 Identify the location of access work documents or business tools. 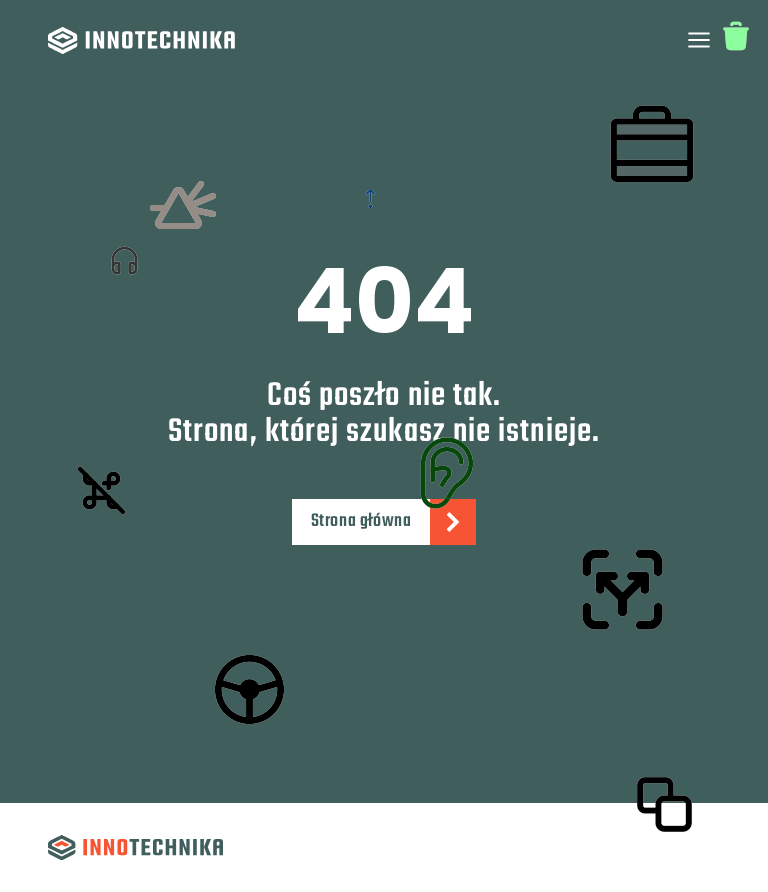
(652, 147).